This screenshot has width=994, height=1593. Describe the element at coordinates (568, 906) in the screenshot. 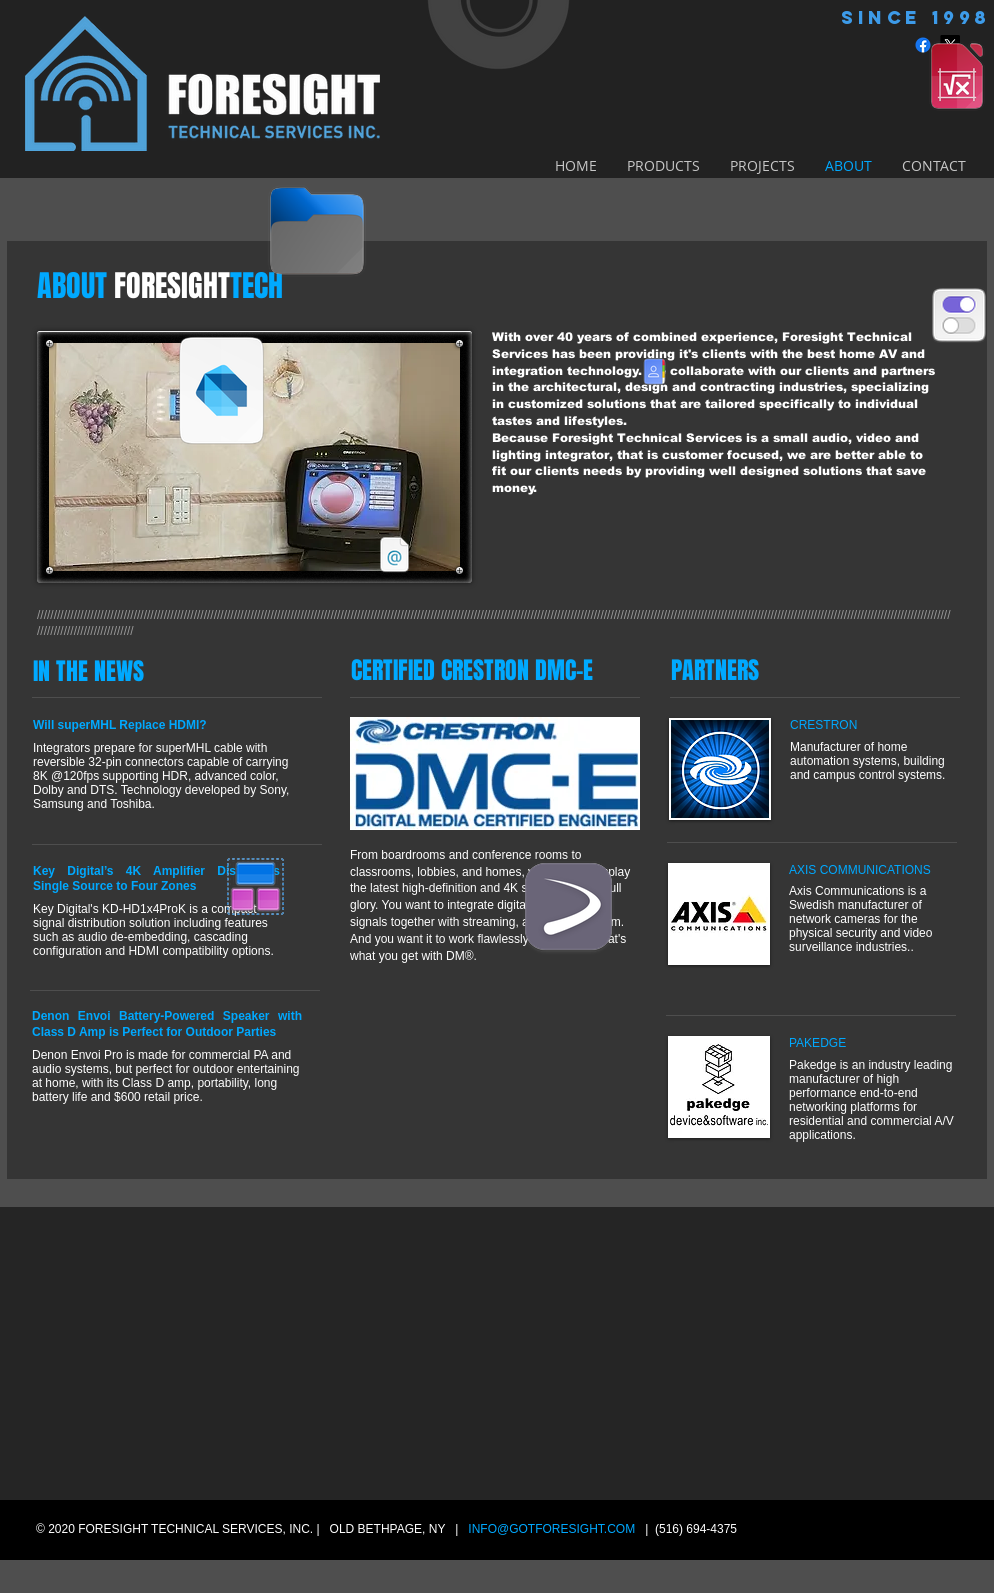

I see `launch the devuan linux application` at that location.